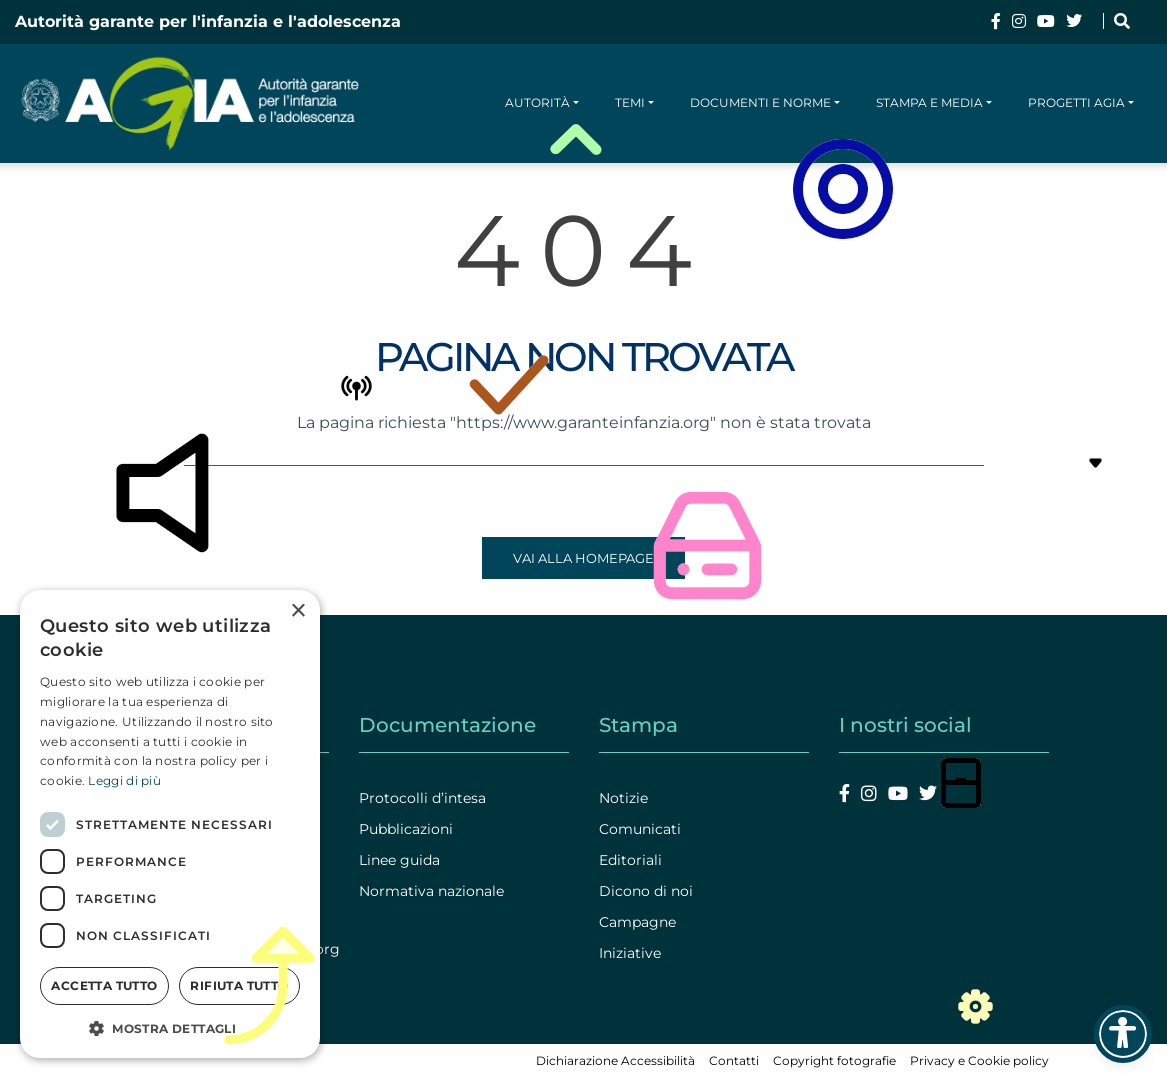  I want to click on selected radio button option, so click(843, 189).